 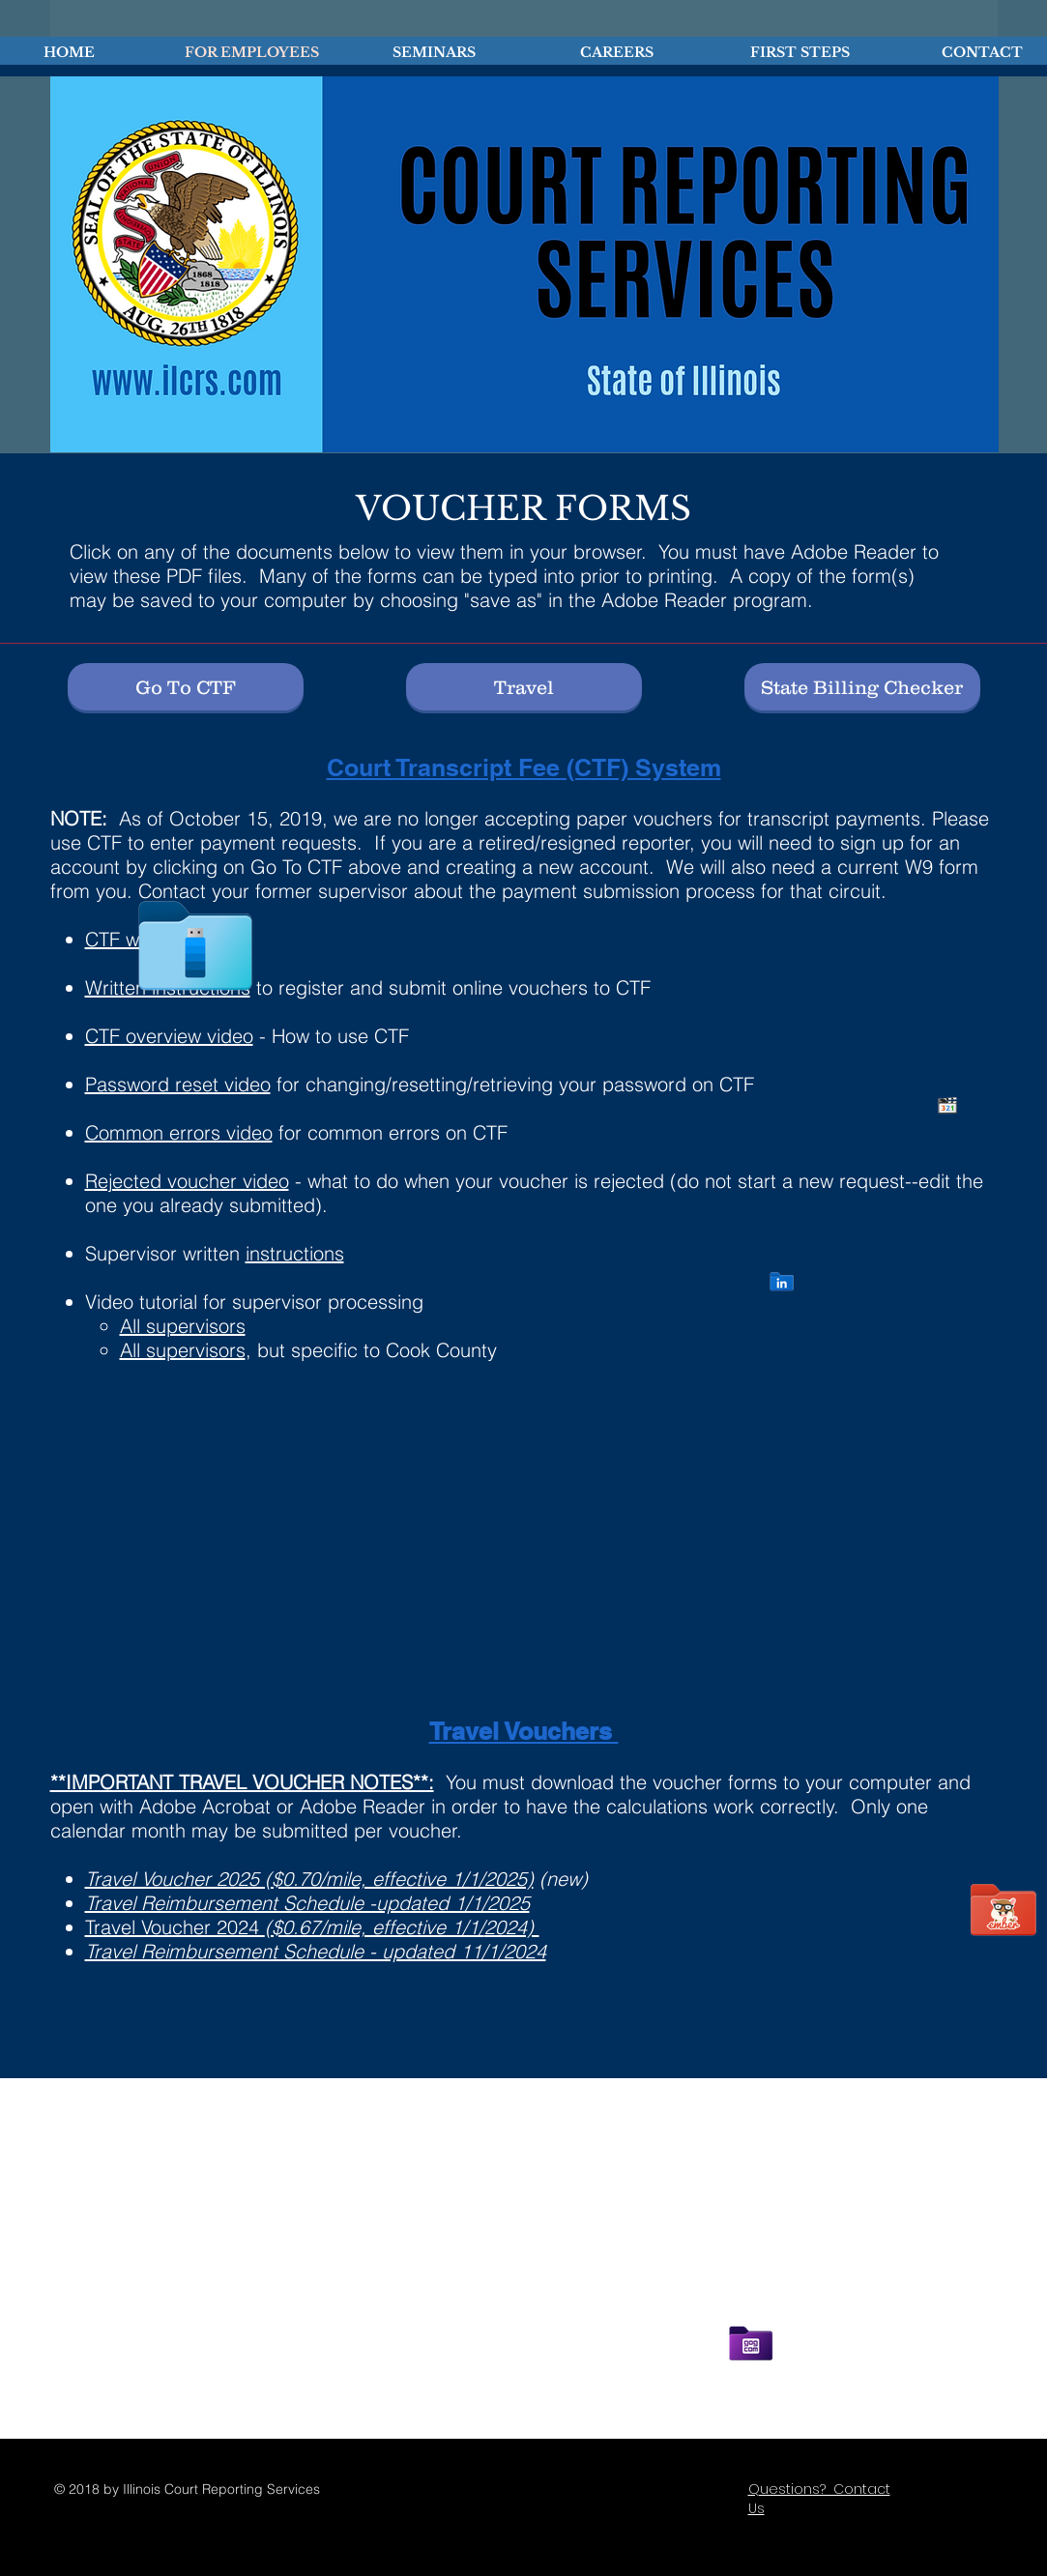 What do you see at coordinates (1003, 1911) in the screenshot?
I see `folder containing Ember.js project files` at bounding box center [1003, 1911].